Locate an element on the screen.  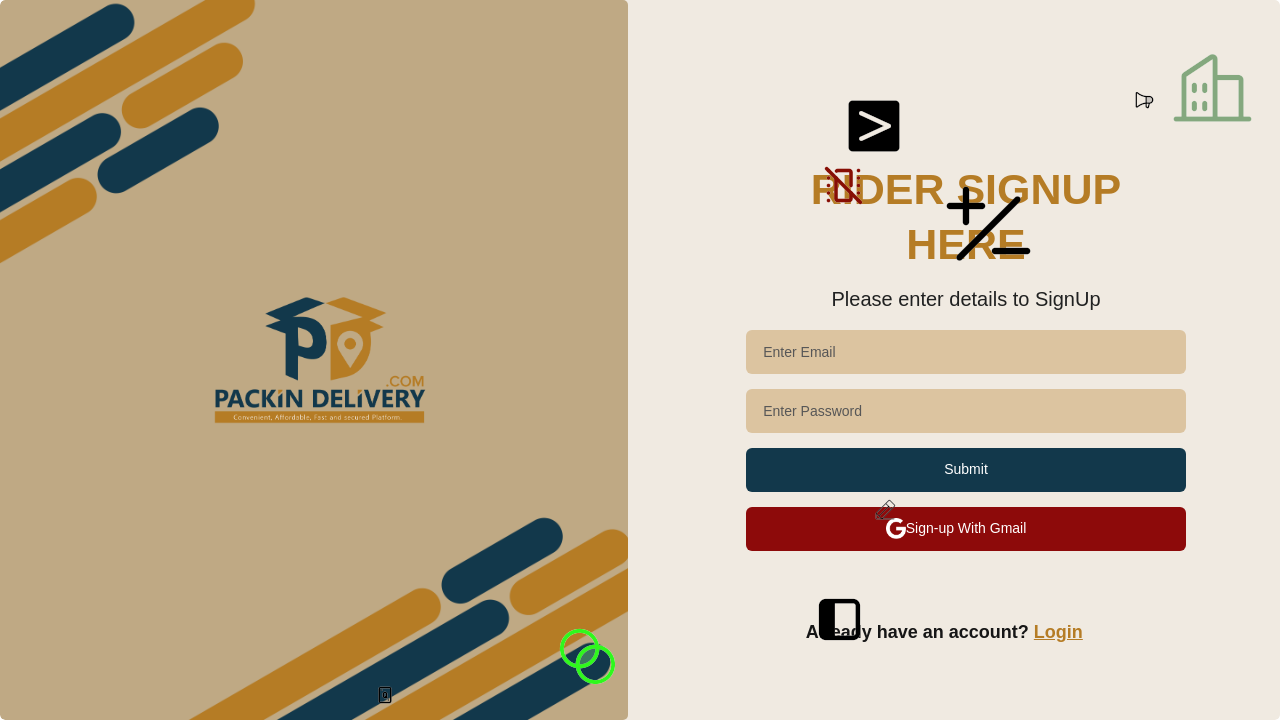
toggle between adding or subtracting values is located at coordinates (988, 228).